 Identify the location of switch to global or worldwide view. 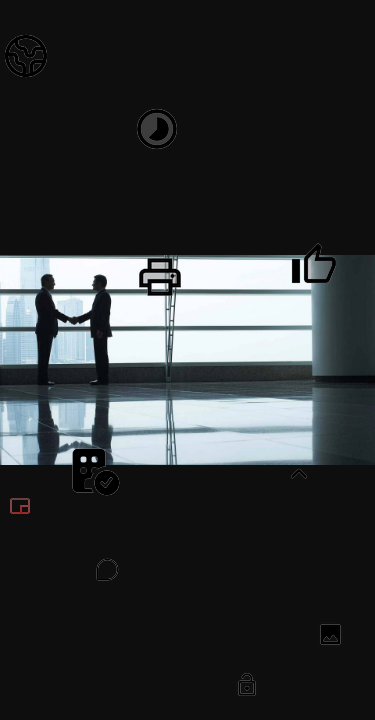
(26, 56).